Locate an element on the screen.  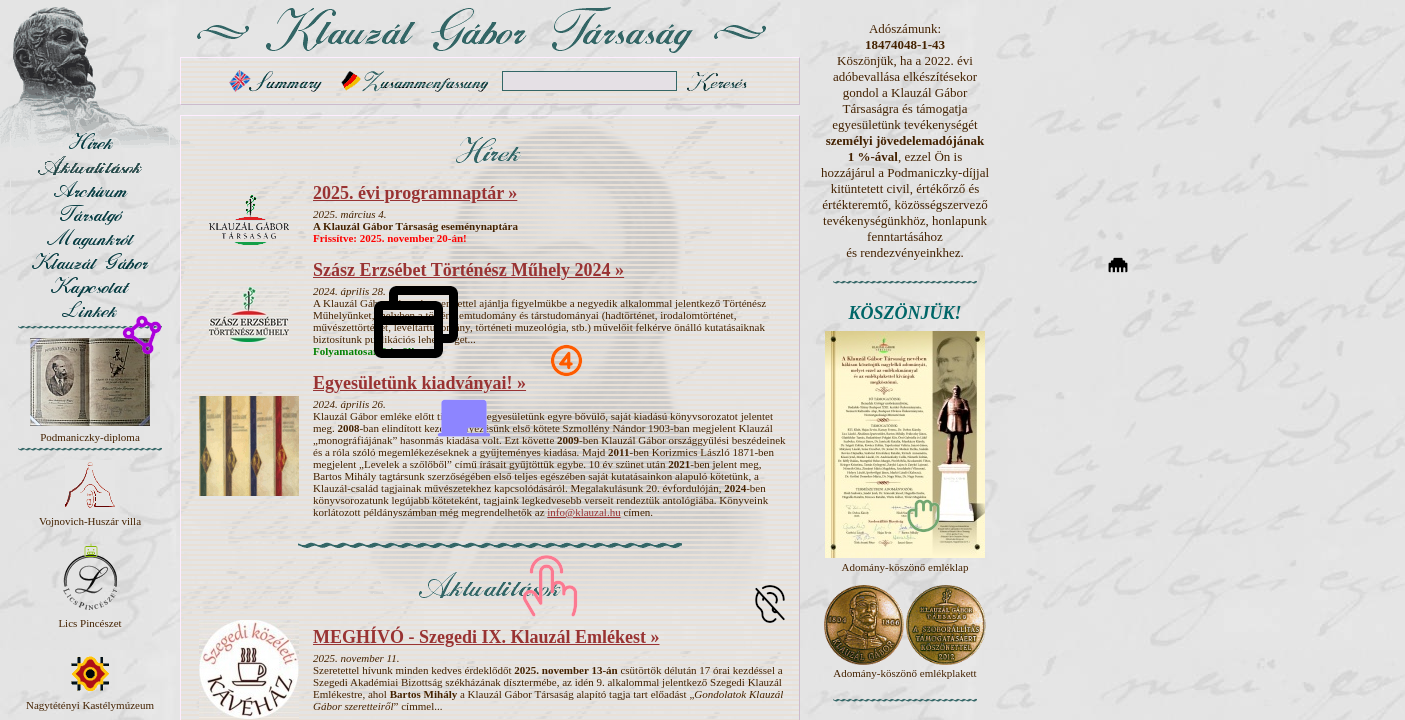
open whiteboard or presentation mode is located at coordinates (464, 419).